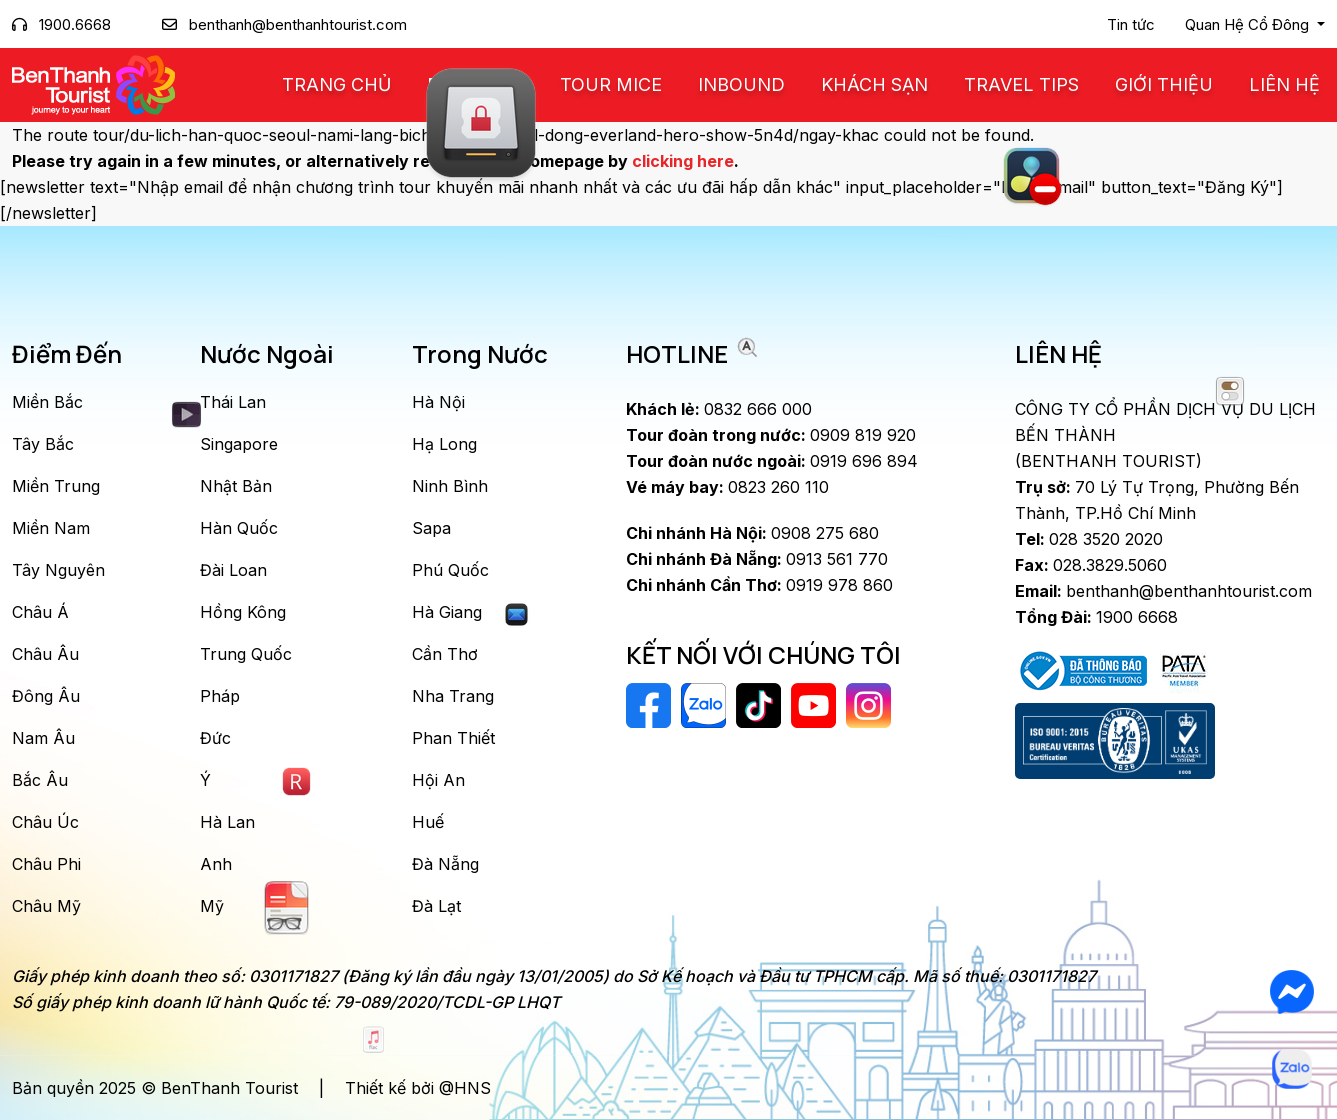 Image resolution: width=1337 pixels, height=1120 pixels. What do you see at coordinates (373, 1039) in the screenshot?
I see `flac audio file in ogg container format` at bounding box center [373, 1039].